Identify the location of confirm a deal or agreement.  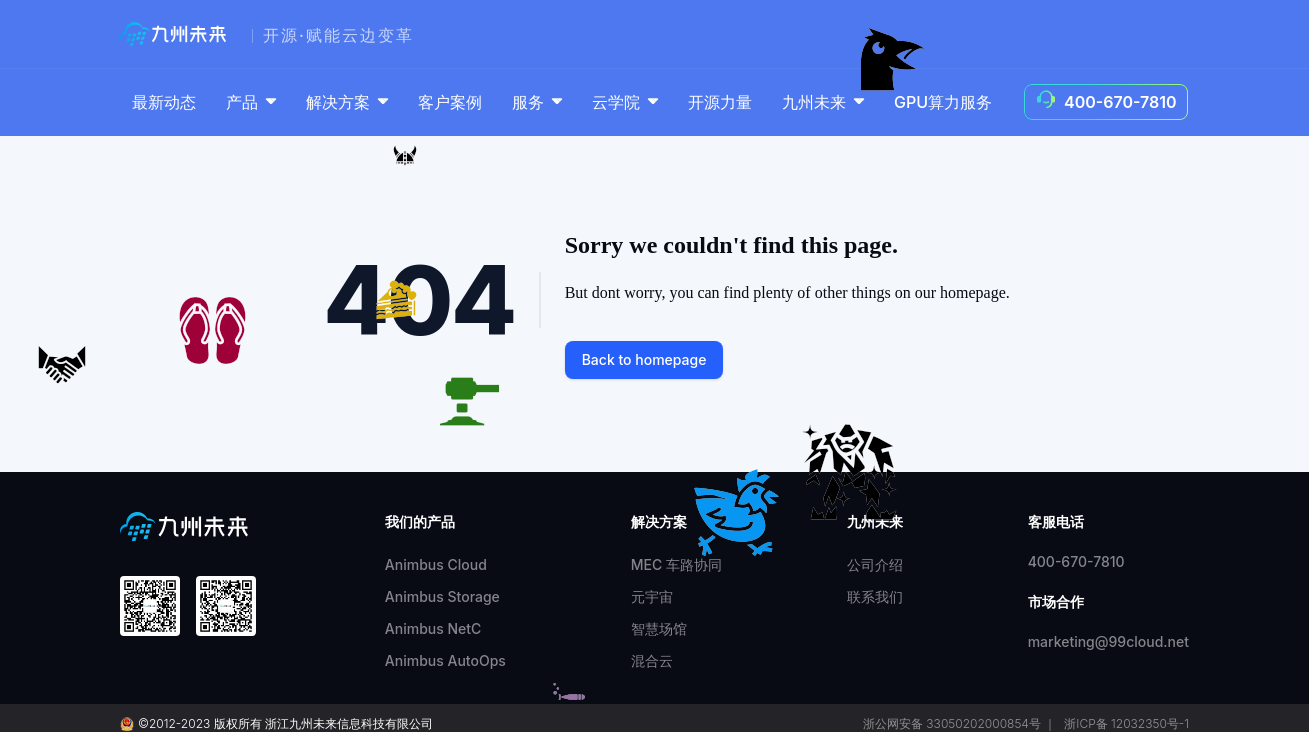
(62, 365).